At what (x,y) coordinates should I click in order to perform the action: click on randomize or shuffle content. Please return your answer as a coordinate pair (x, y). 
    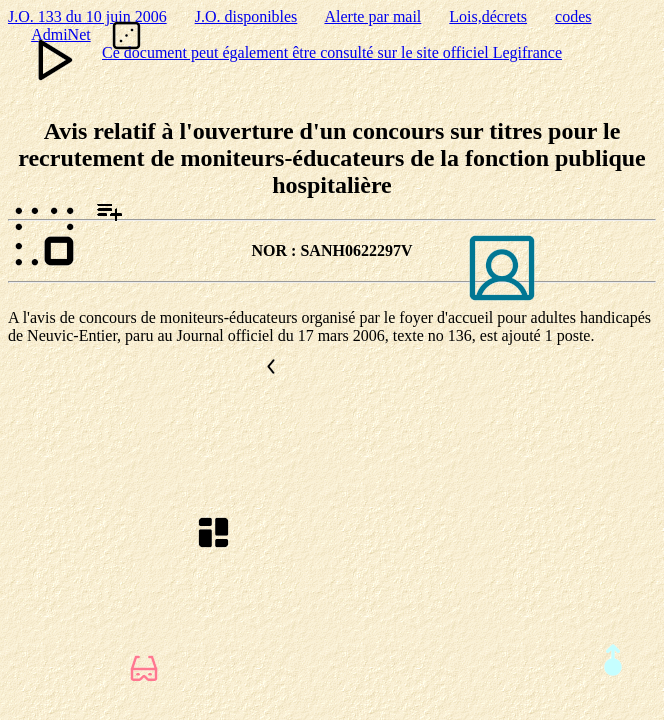
    Looking at the image, I should click on (126, 35).